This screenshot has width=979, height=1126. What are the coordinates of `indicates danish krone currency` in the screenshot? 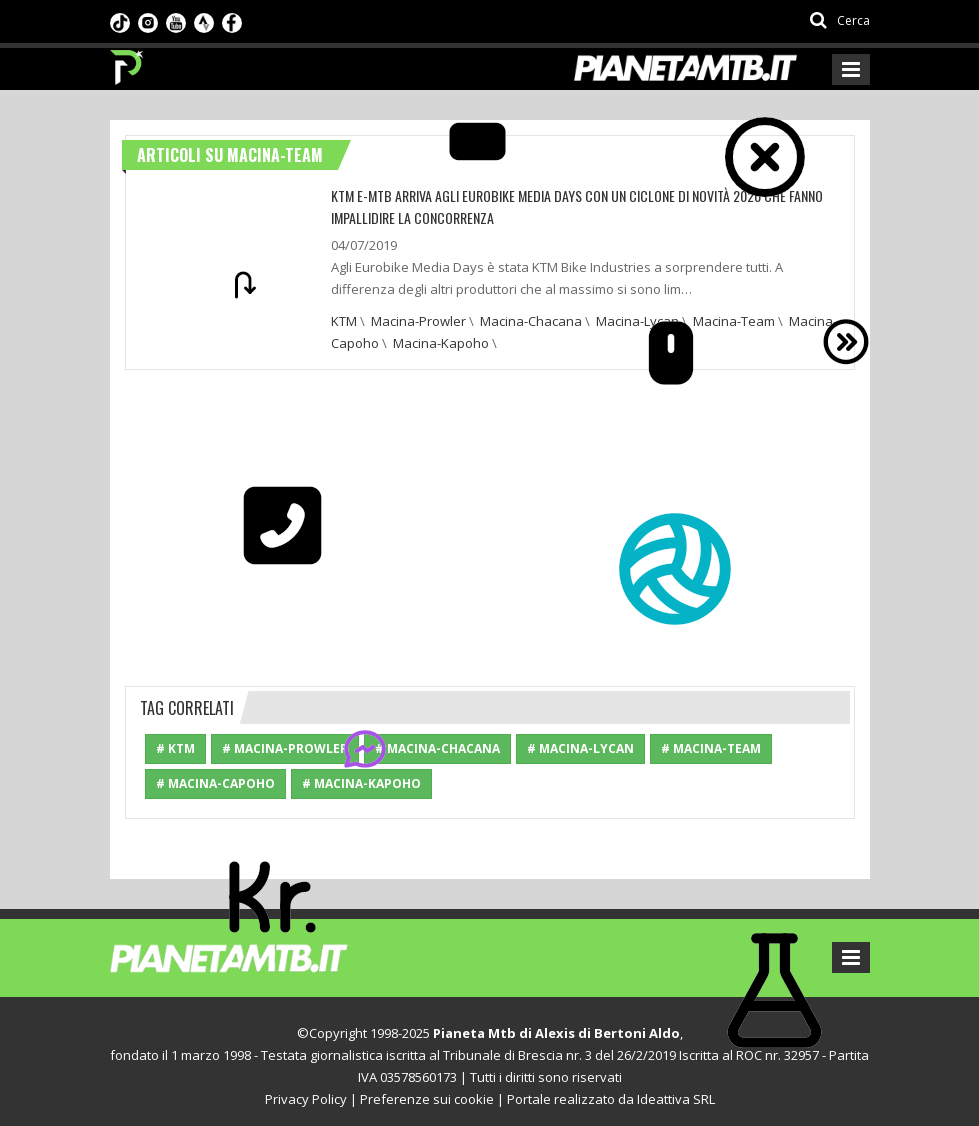 It's located at (270, 897).